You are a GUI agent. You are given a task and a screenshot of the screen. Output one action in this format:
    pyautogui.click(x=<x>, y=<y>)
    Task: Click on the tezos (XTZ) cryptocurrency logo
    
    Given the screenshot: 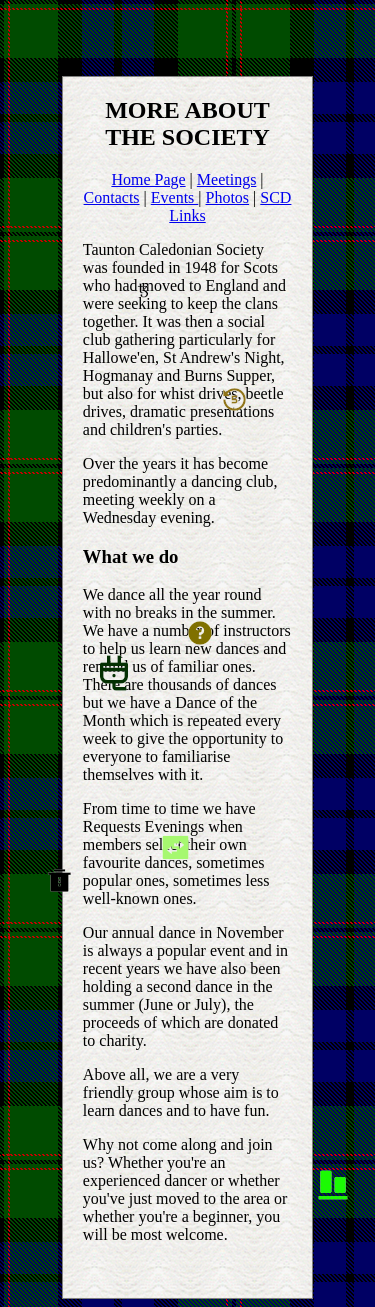 What is the action you would take?
    pyautogui.click(x=143, y=290)
    